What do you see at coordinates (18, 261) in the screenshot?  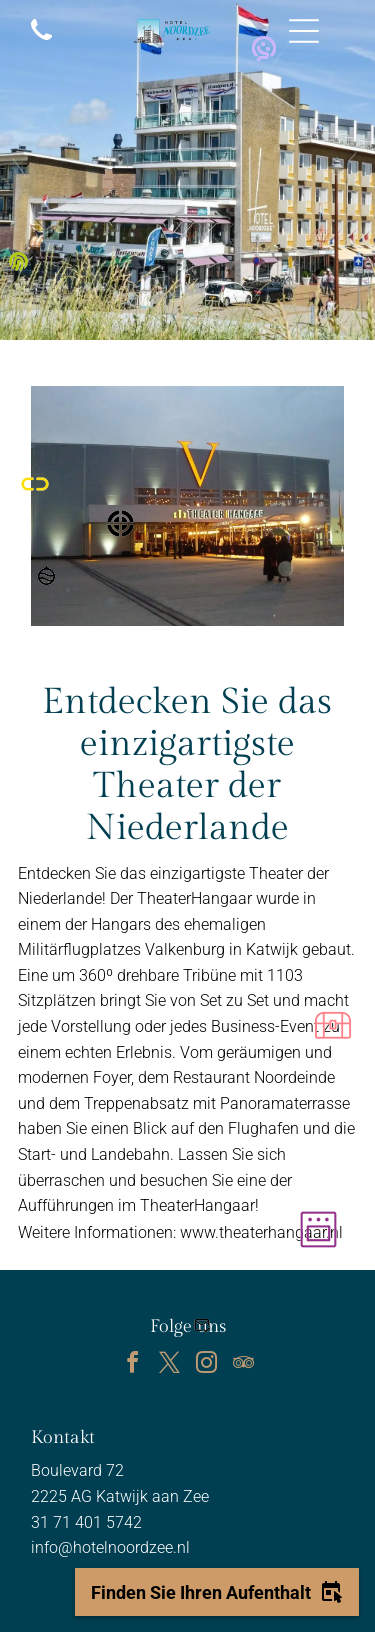 I see `authenticate with fingerprint` at bounding box center [18, 261].